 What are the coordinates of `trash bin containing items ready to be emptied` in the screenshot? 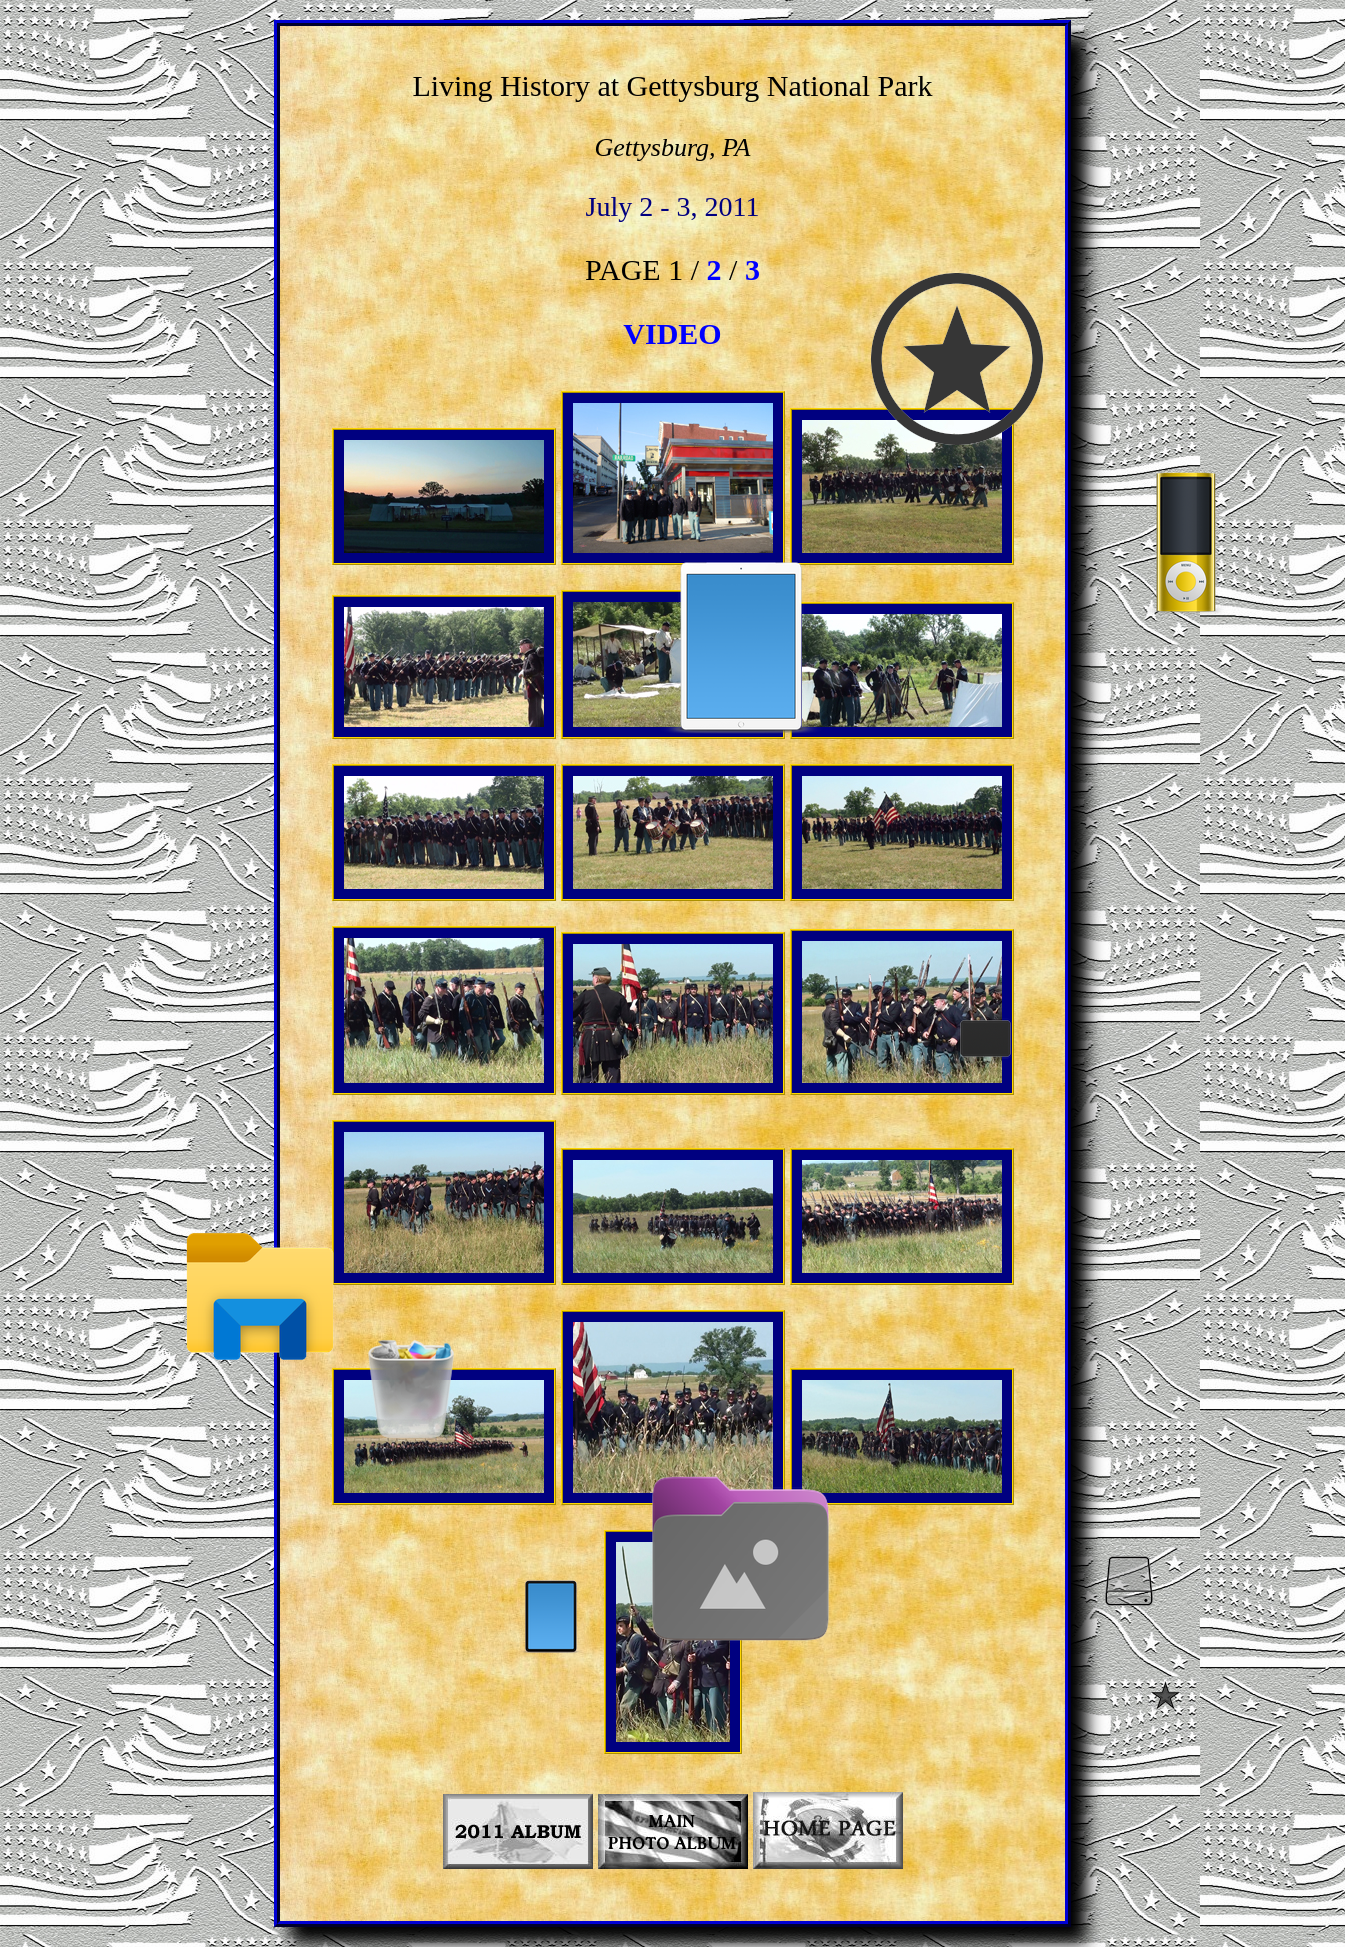 It's located at (411, 1390).